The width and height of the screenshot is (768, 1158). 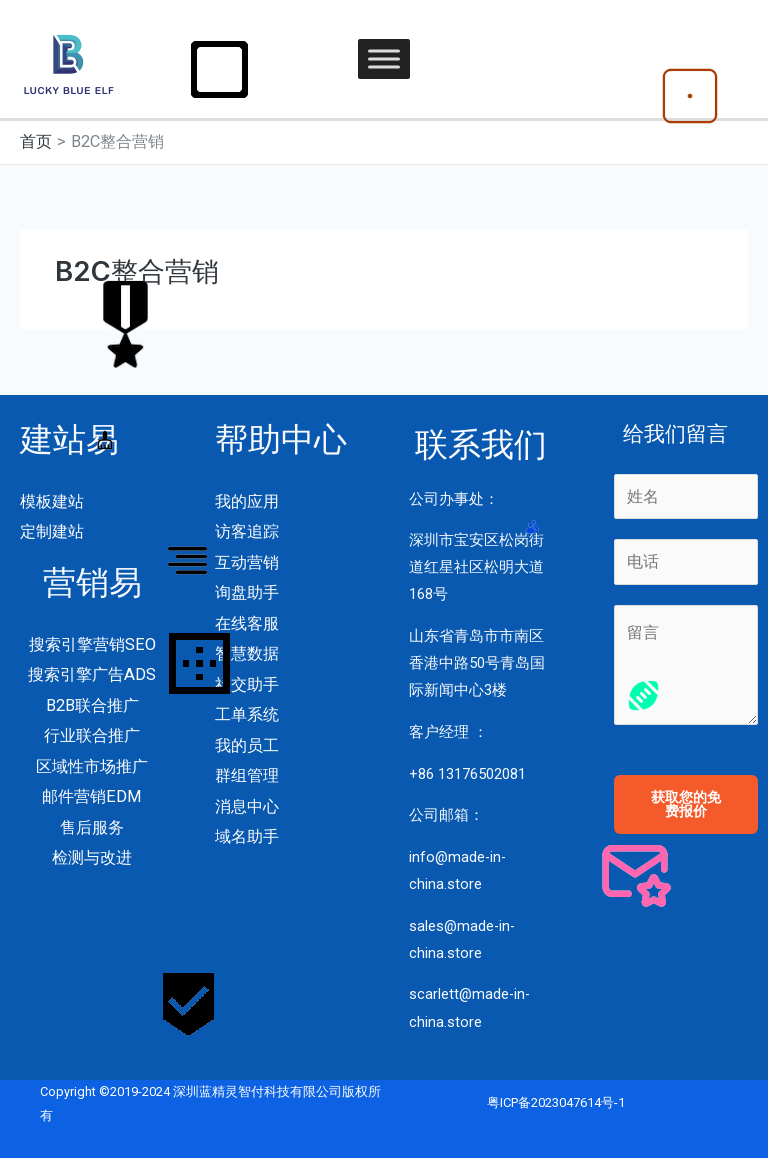 I want to click on access football or american sports content, so click(x=643, y=695).